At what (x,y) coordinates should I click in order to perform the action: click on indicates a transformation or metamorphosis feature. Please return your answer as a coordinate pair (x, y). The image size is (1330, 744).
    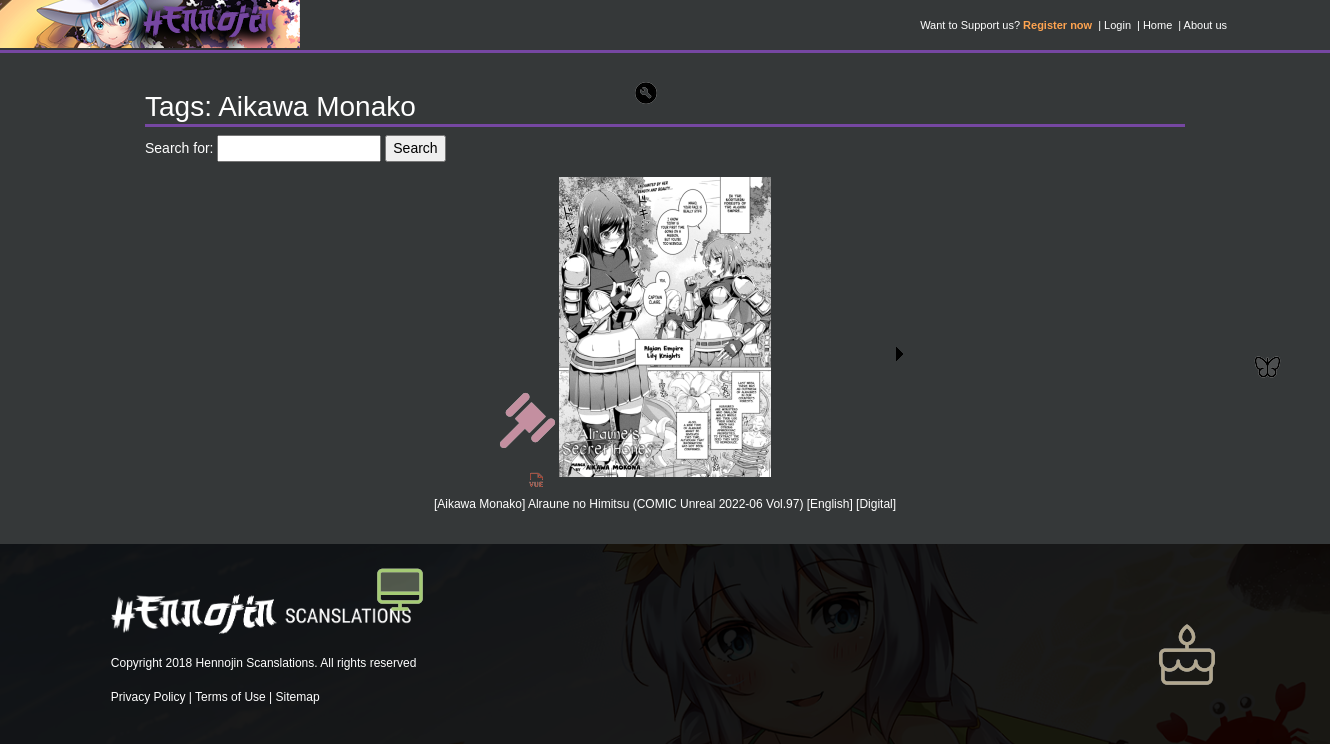
    Looking at the image, I should click on (1267, 366).